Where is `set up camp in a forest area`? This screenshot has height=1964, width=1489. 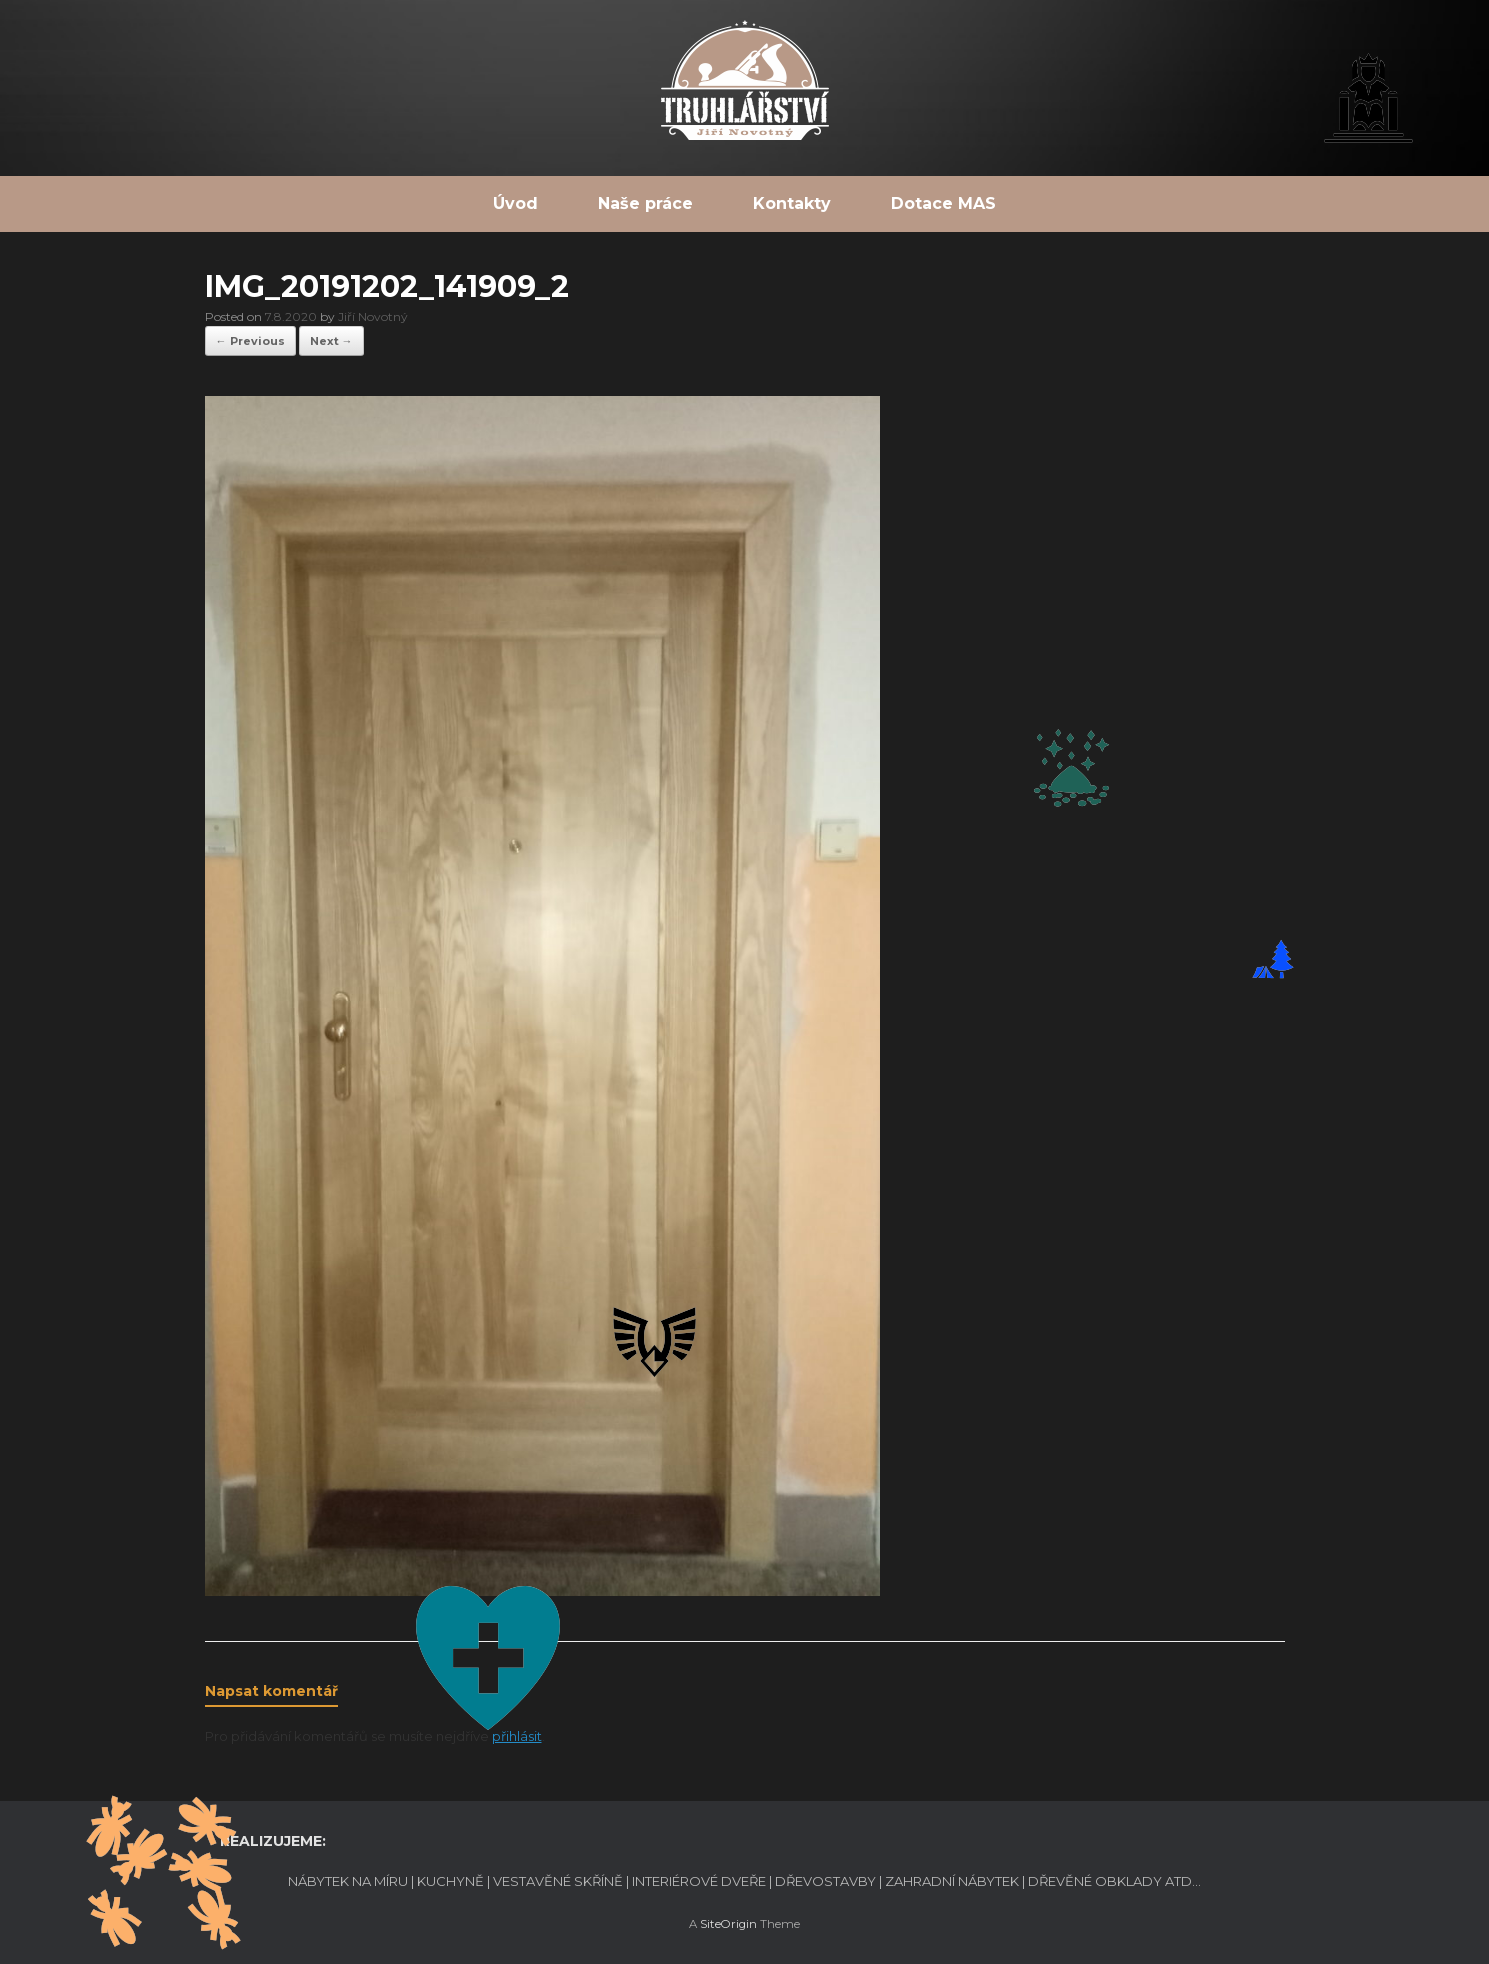
set up camp in a forest area is located at coordinates (1273, 959).